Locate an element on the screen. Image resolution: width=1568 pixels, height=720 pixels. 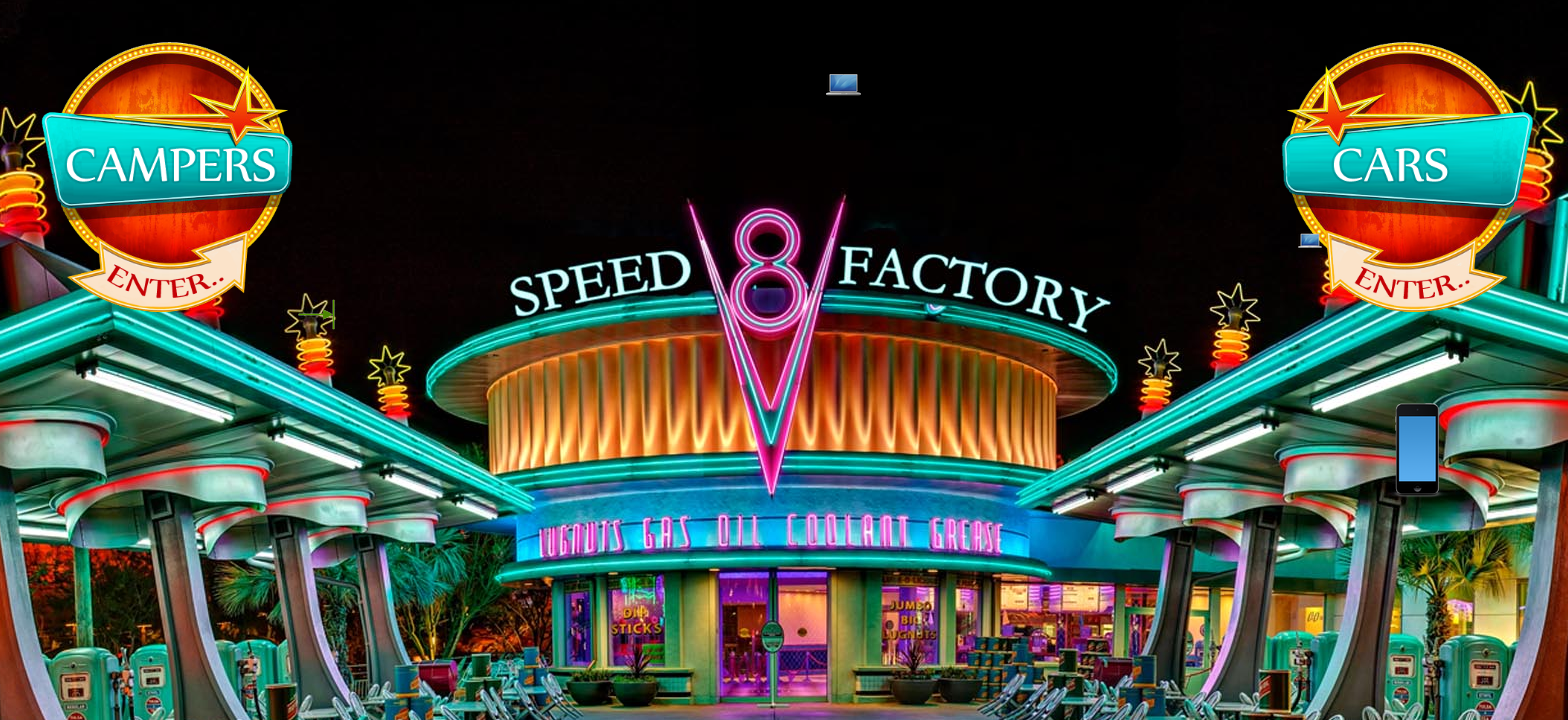
represents a PowerBook G4 Titanium device is located at coordinates (843, 83).